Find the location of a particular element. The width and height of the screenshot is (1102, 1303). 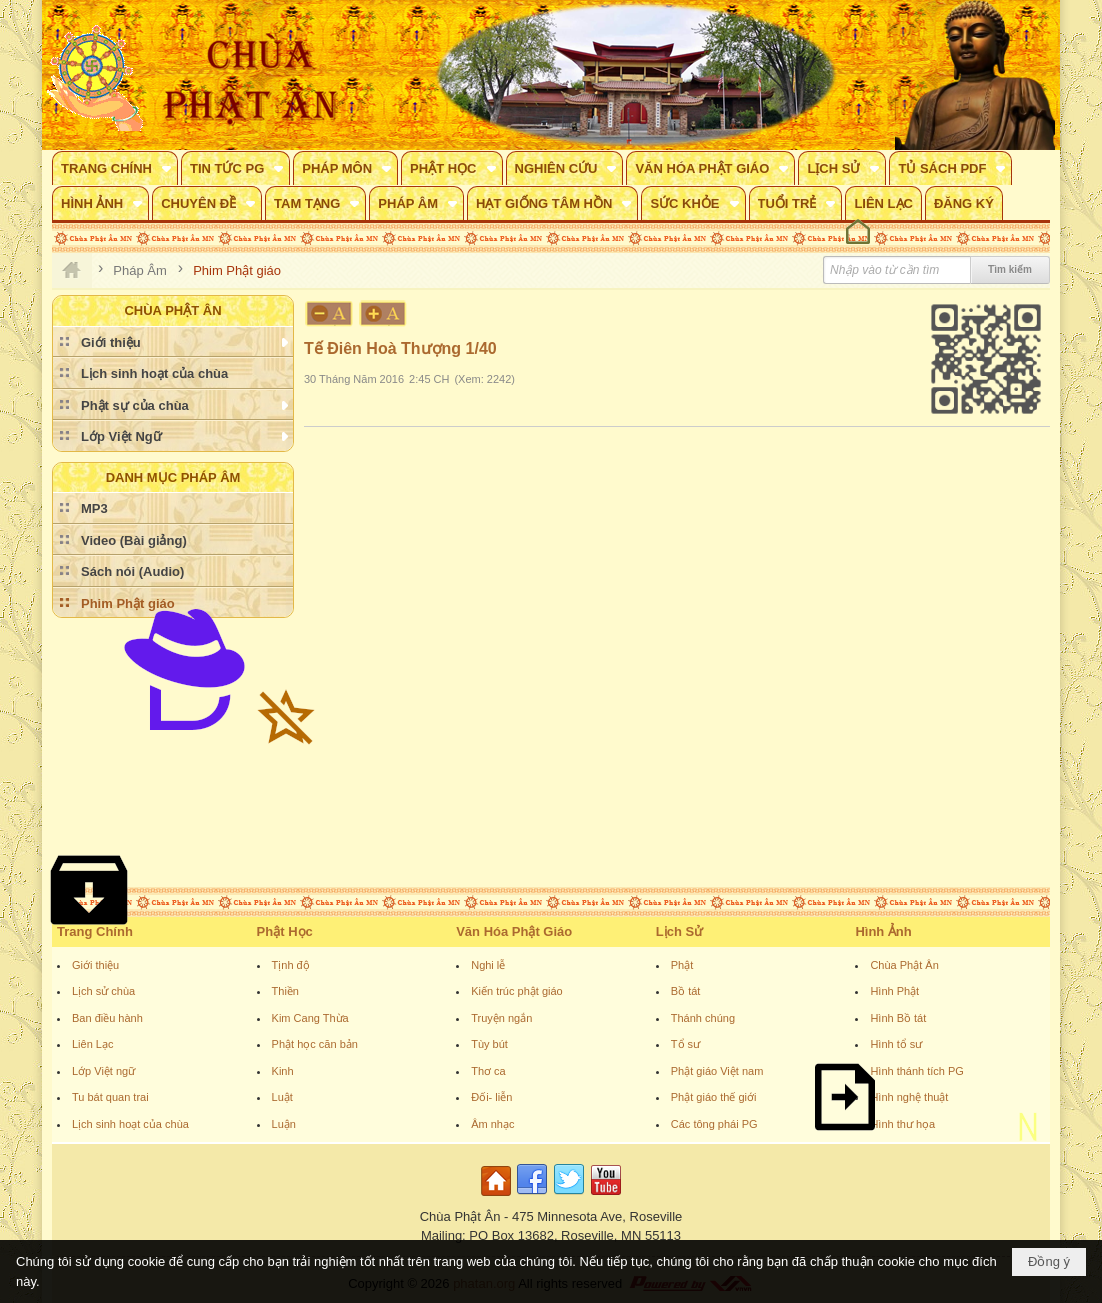

open Netflix app is located at coordinates (1028, 1127).